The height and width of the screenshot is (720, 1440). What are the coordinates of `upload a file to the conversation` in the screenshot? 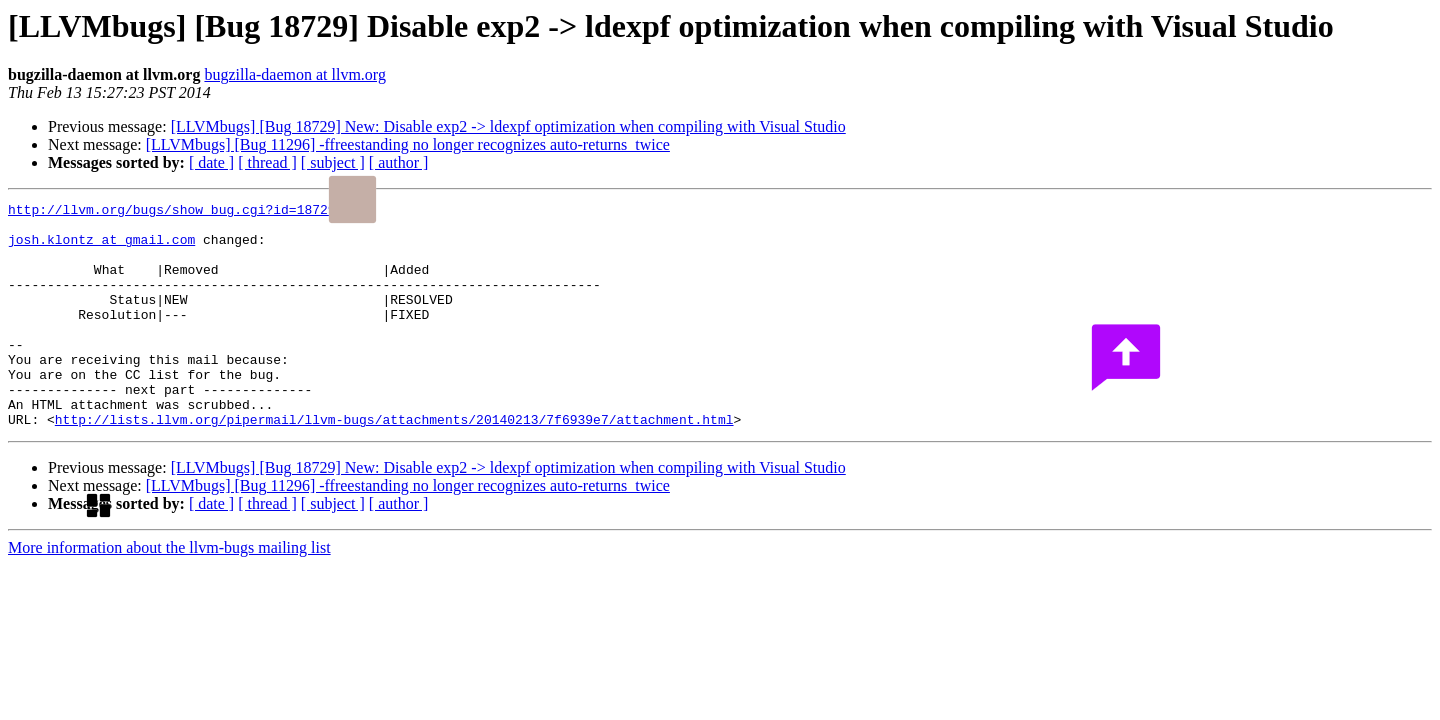 It's located at (1126, 355).